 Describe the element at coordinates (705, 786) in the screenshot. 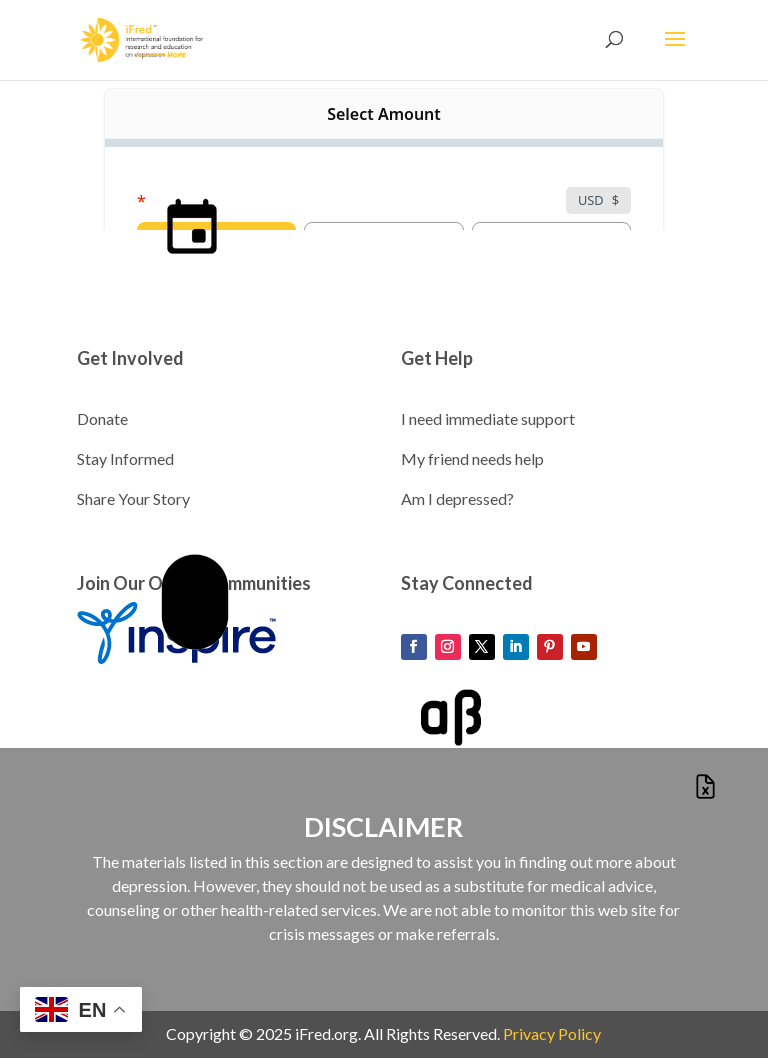

I see `open or view an excel spreadsheet` at that location.